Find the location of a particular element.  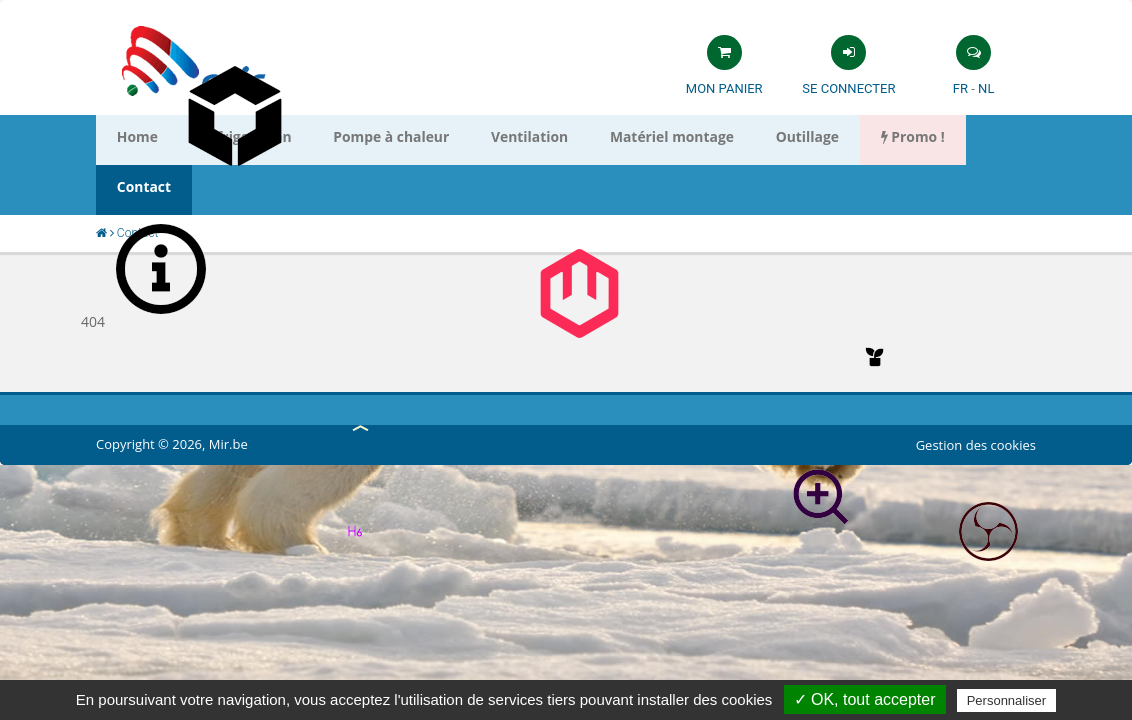

open OBS Studio for streaming or recording is located at coordinates (988, 531).